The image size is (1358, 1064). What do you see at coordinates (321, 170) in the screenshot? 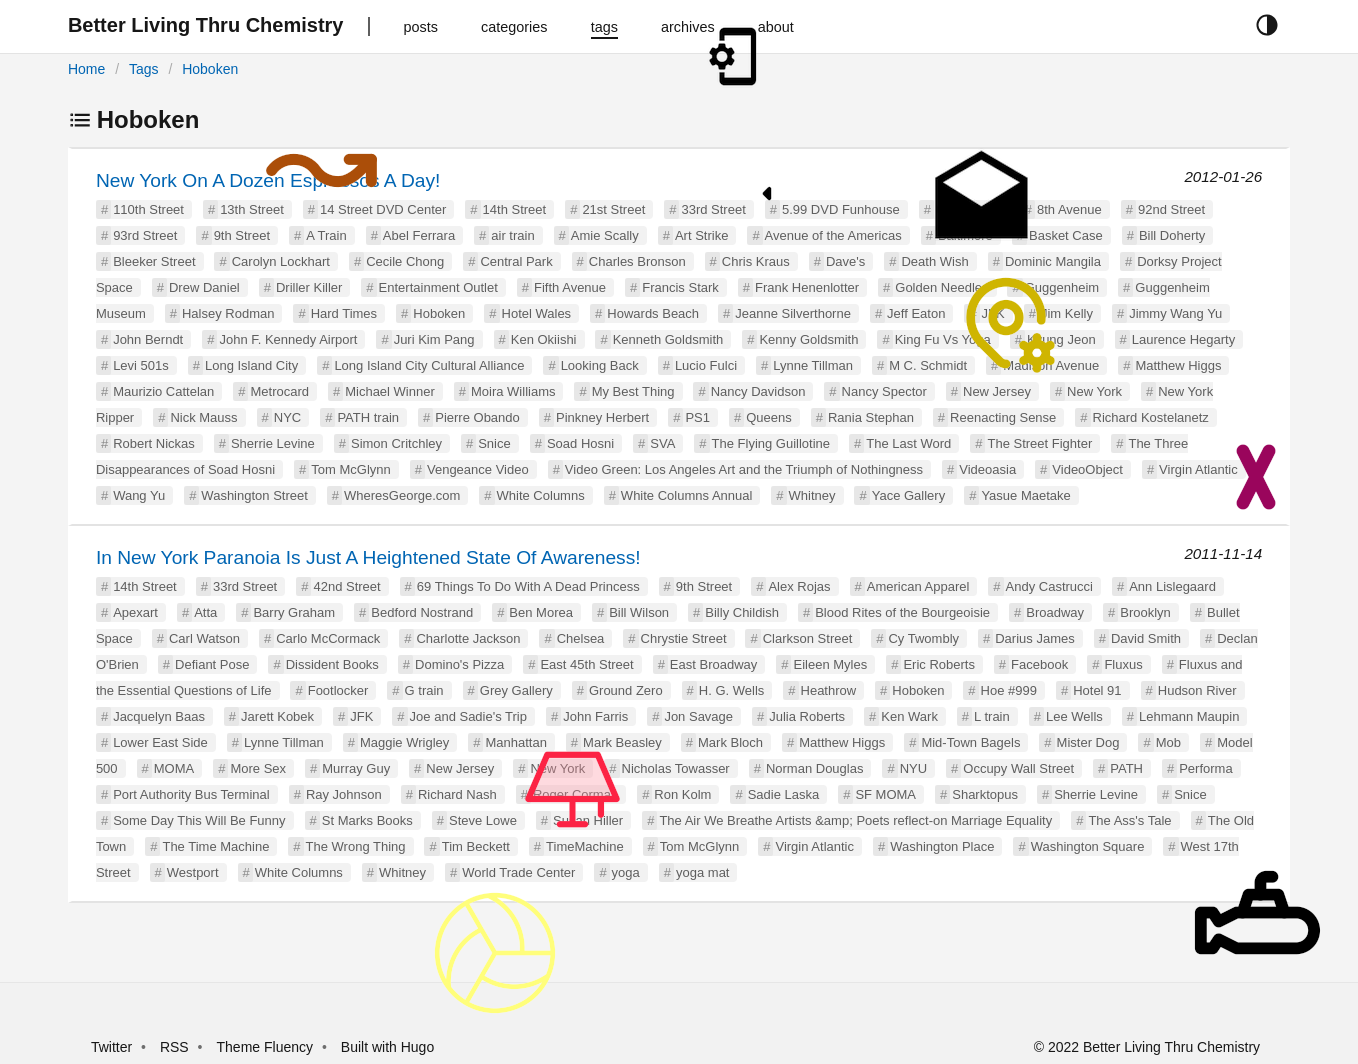
I see `indicates an upward trend or growth` at bounding box center [321, 170].